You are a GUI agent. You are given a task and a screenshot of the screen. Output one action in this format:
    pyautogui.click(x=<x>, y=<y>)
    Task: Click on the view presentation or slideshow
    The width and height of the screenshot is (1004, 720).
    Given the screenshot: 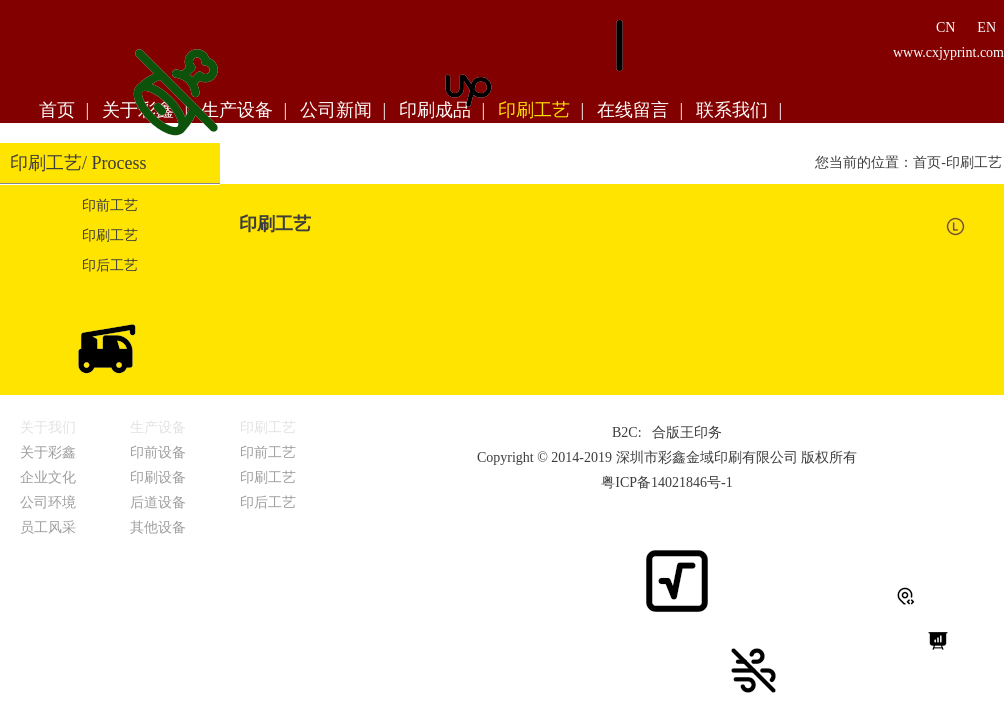 What is the action you would take?
    pyautogui.click(x=938, y=641)
    